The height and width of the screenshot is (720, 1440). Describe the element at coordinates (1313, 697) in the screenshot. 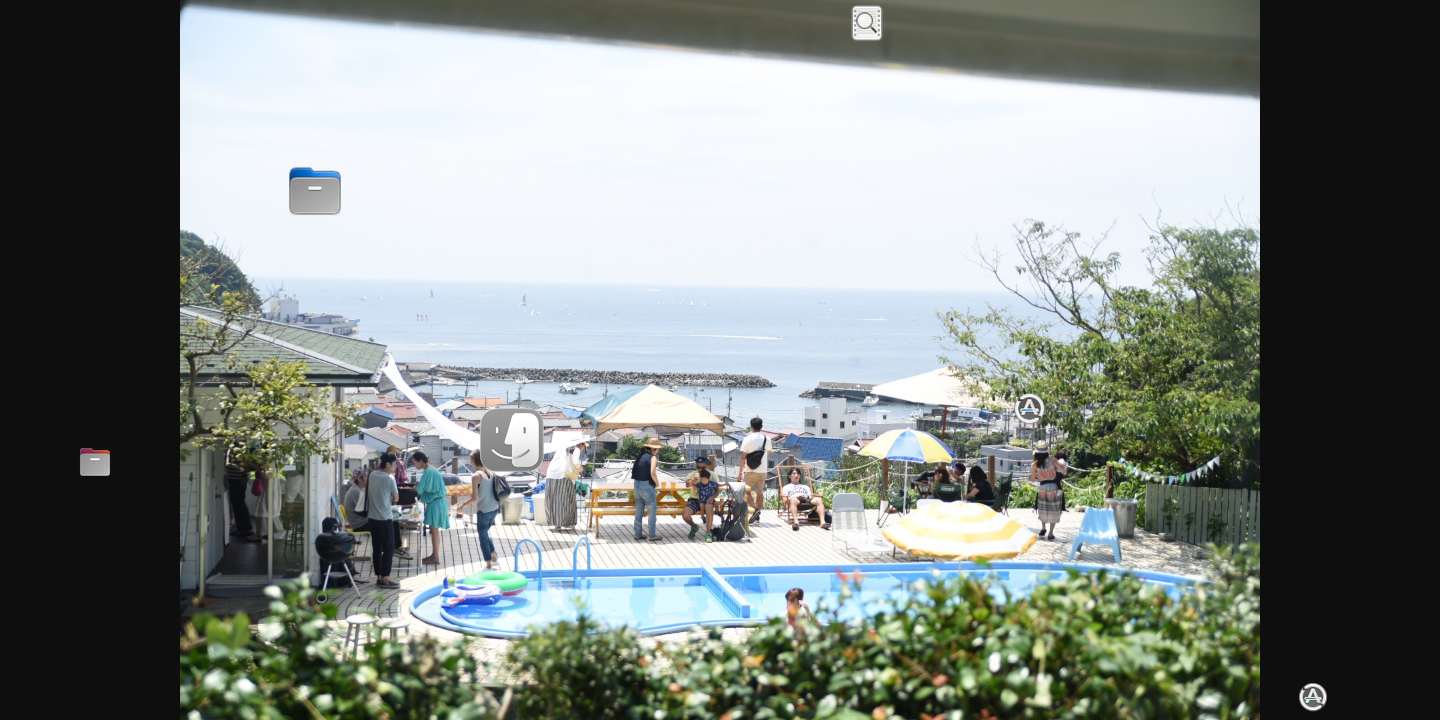

I see `open the software updater application` at that location.